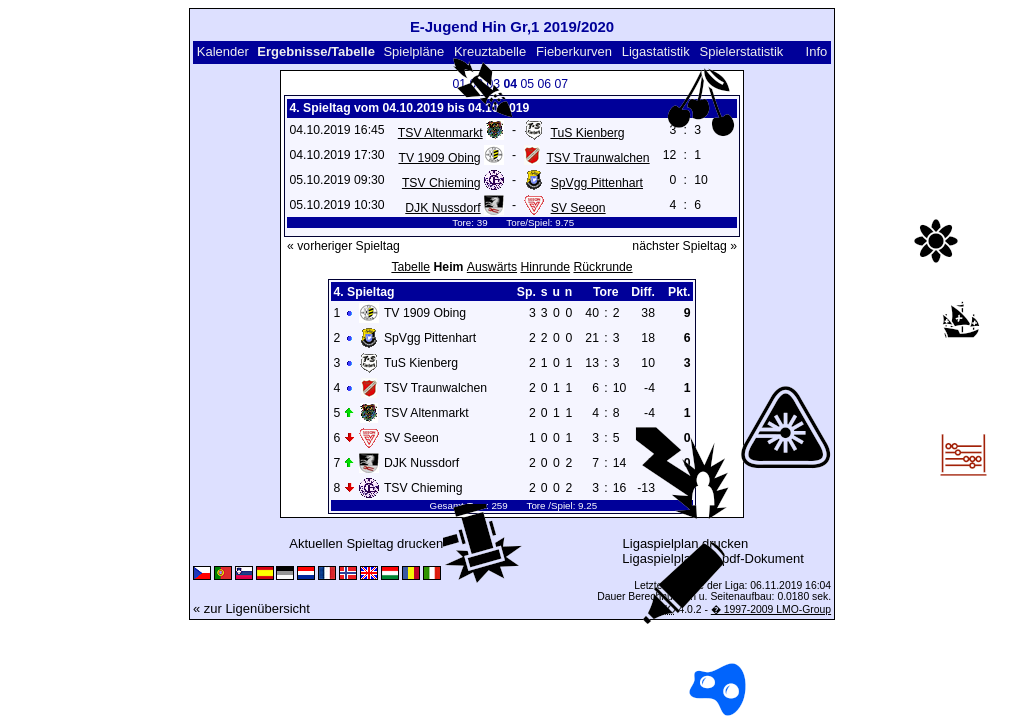  Describe the element at coordinates (483, 87) in the screenshot. I see `launch or deploy an application` at that location.